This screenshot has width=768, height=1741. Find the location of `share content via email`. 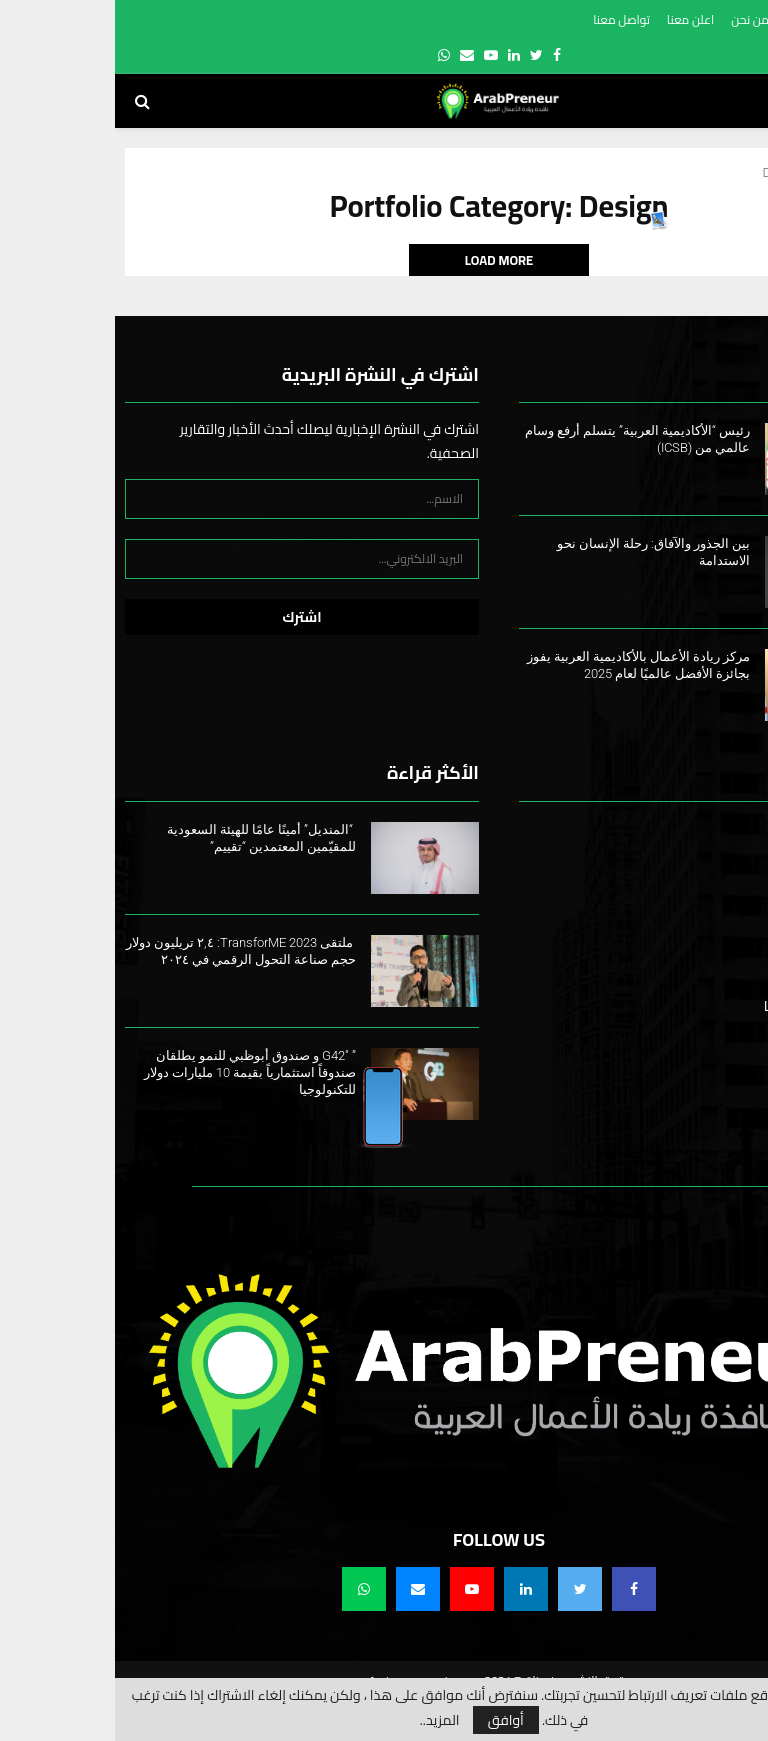

share content via email is located at coordinates (658, 220).